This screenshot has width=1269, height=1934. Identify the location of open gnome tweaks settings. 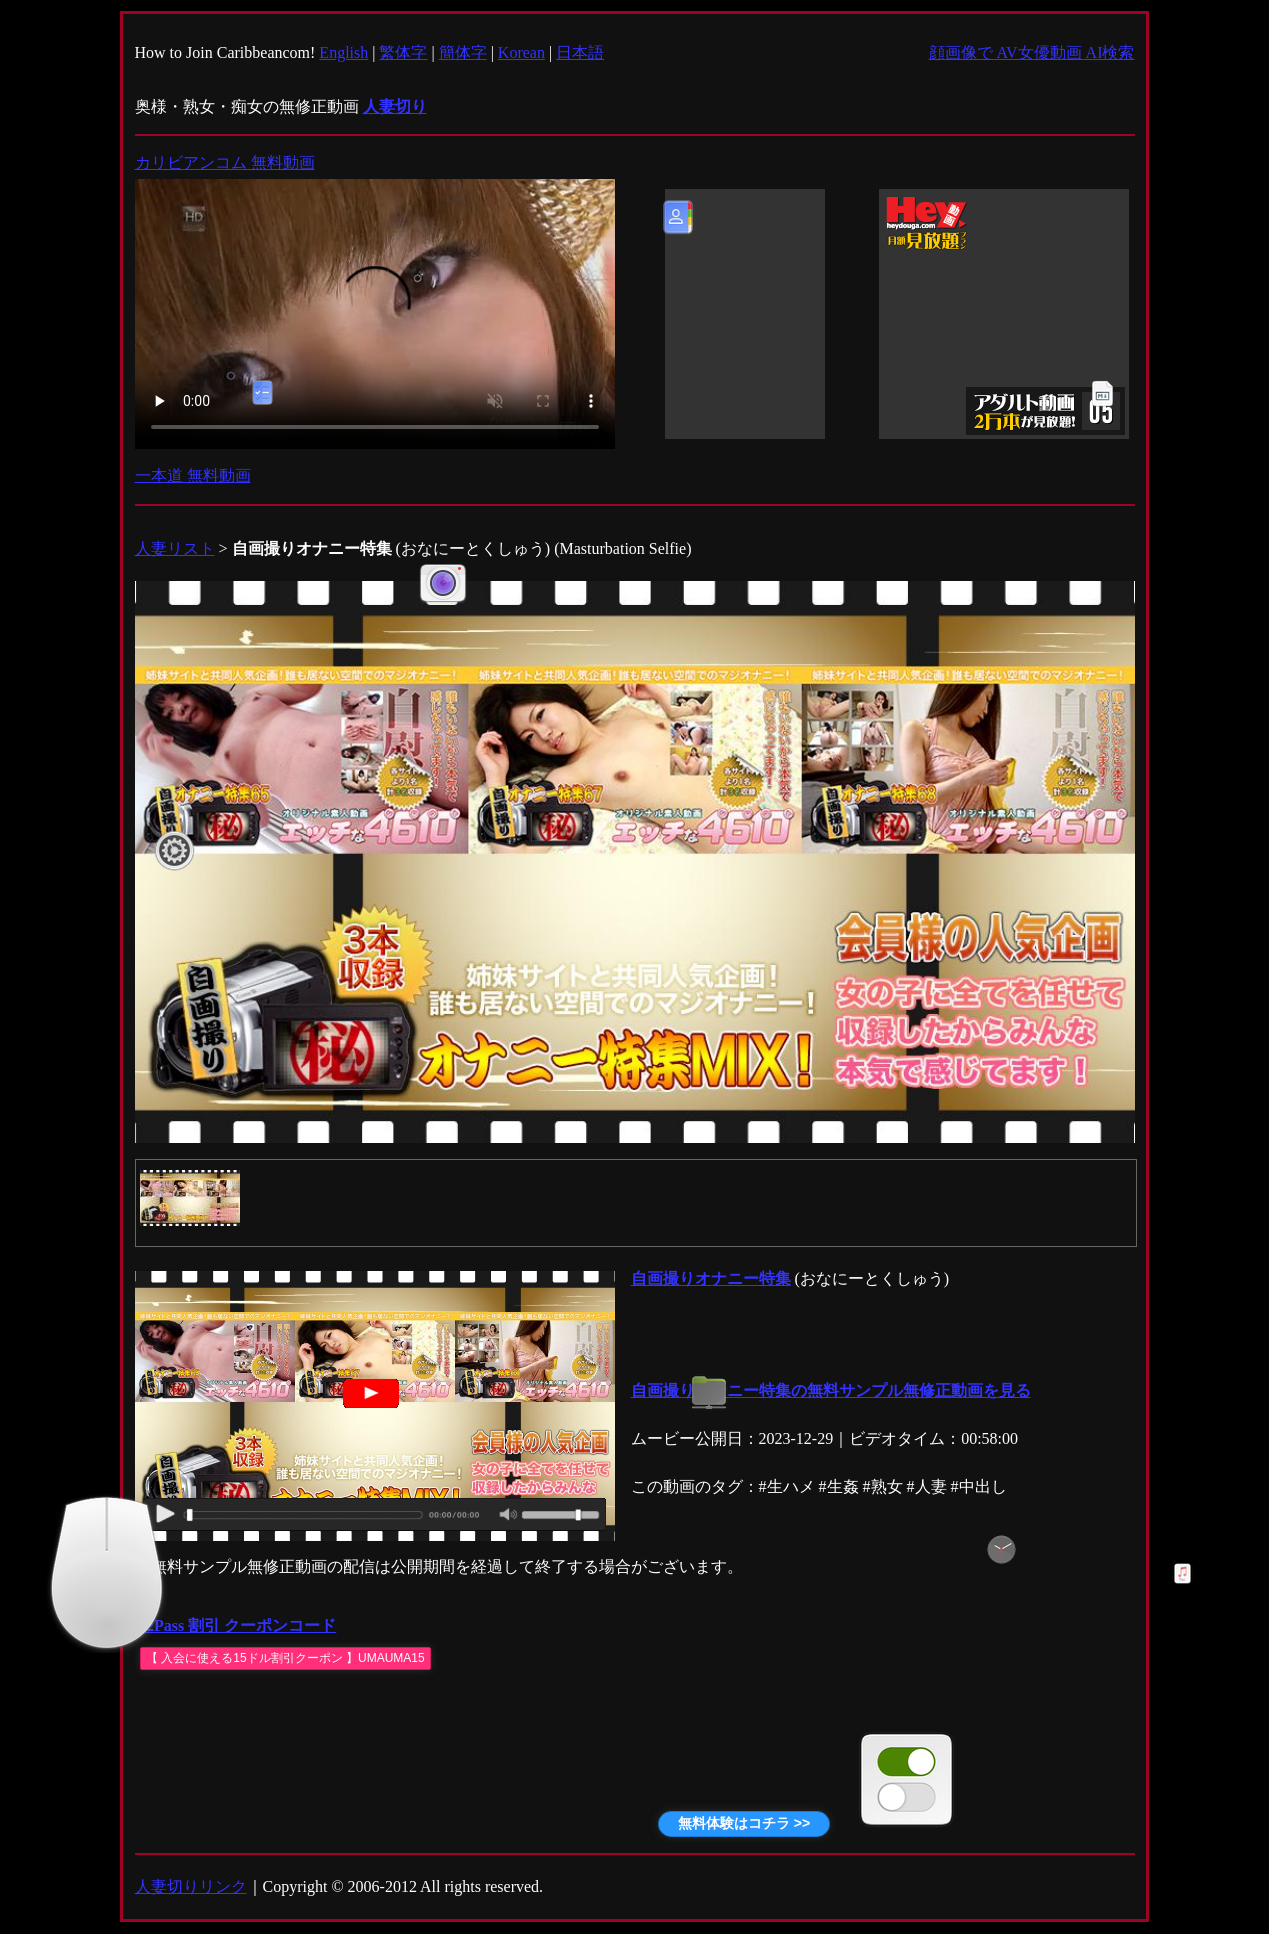
(906, 1779).